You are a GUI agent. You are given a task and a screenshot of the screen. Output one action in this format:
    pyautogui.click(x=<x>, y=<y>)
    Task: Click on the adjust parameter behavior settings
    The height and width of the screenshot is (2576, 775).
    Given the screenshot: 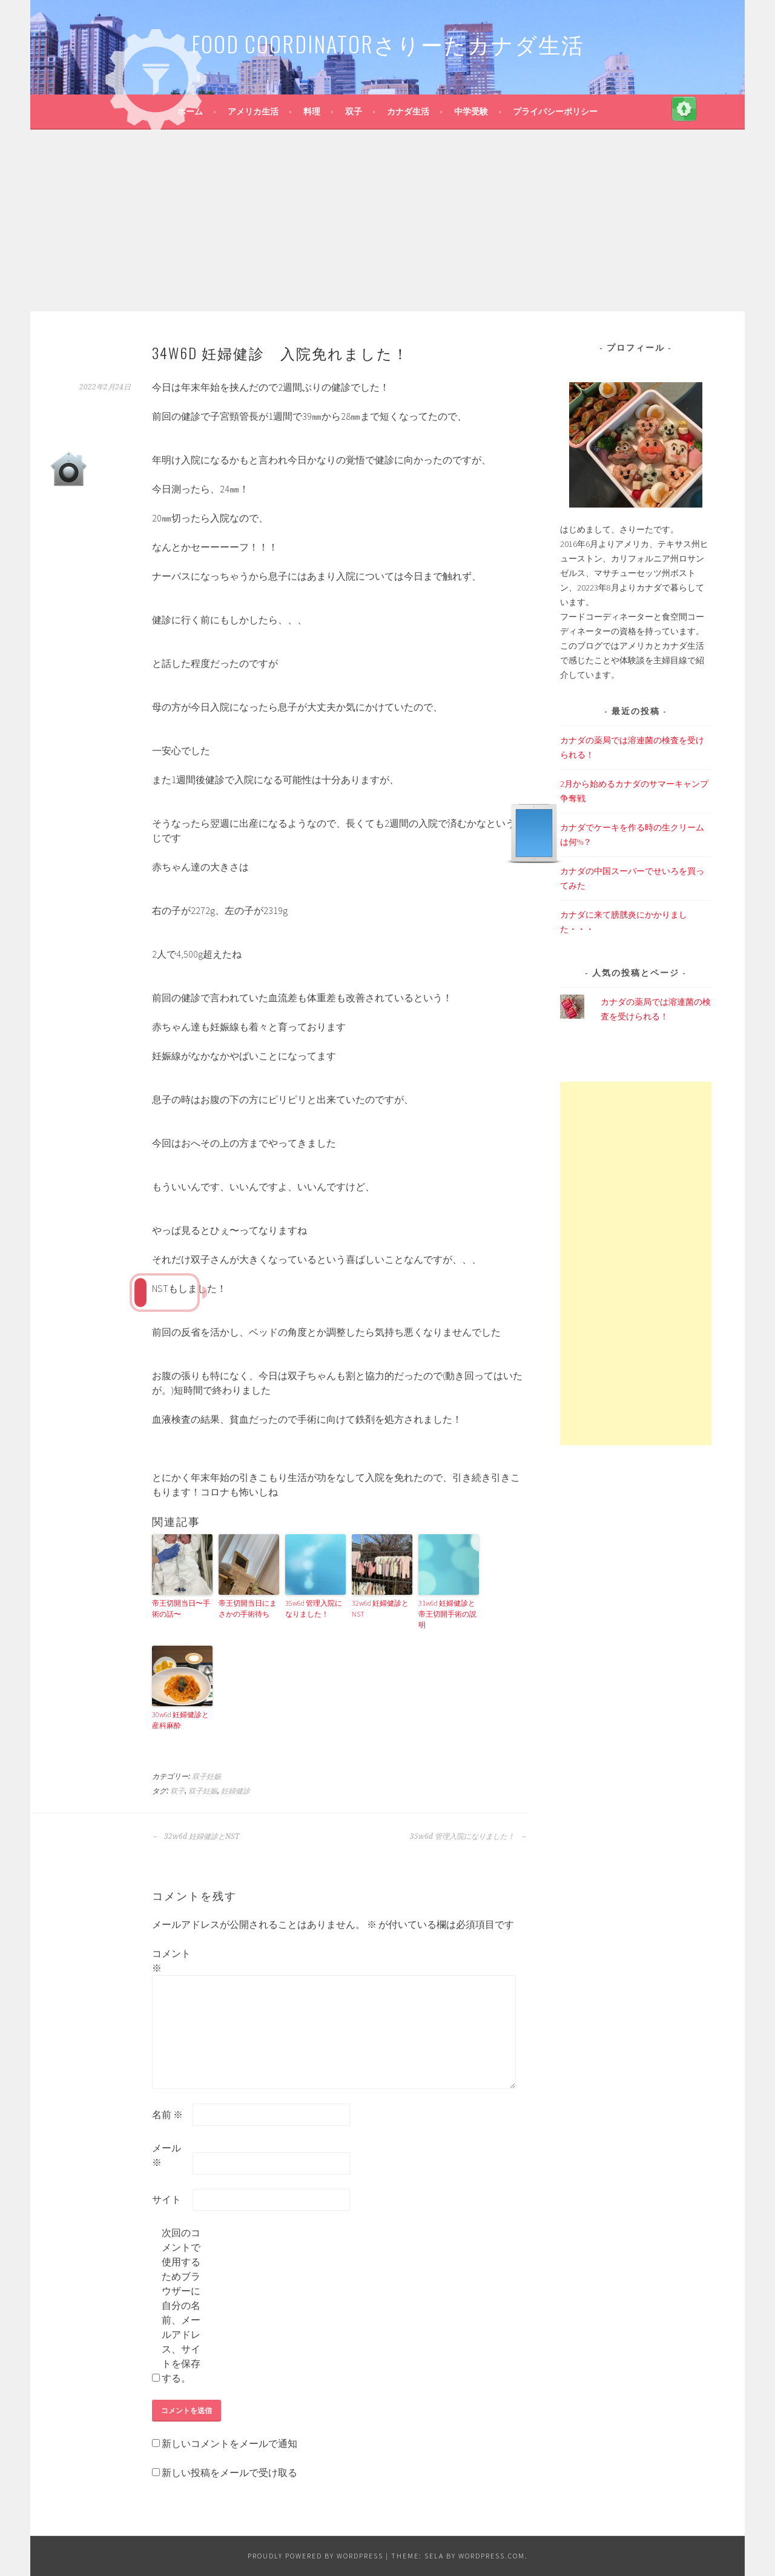 What is the action you would take?
    pyautogui.click(x=156, y=79)
    